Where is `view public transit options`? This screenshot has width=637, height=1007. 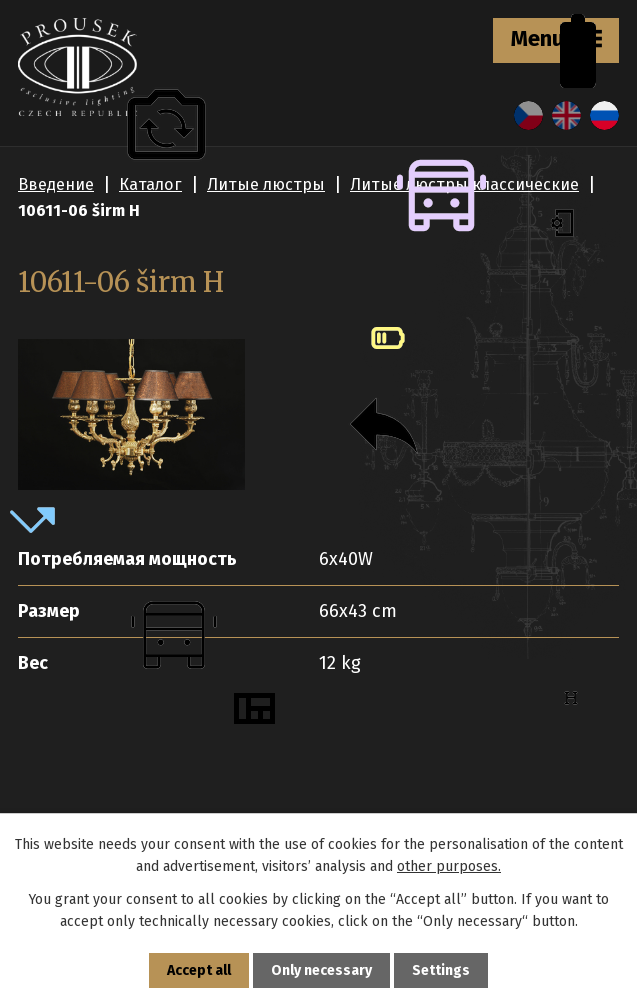
view public transit options is located at coordinates (441, 195).